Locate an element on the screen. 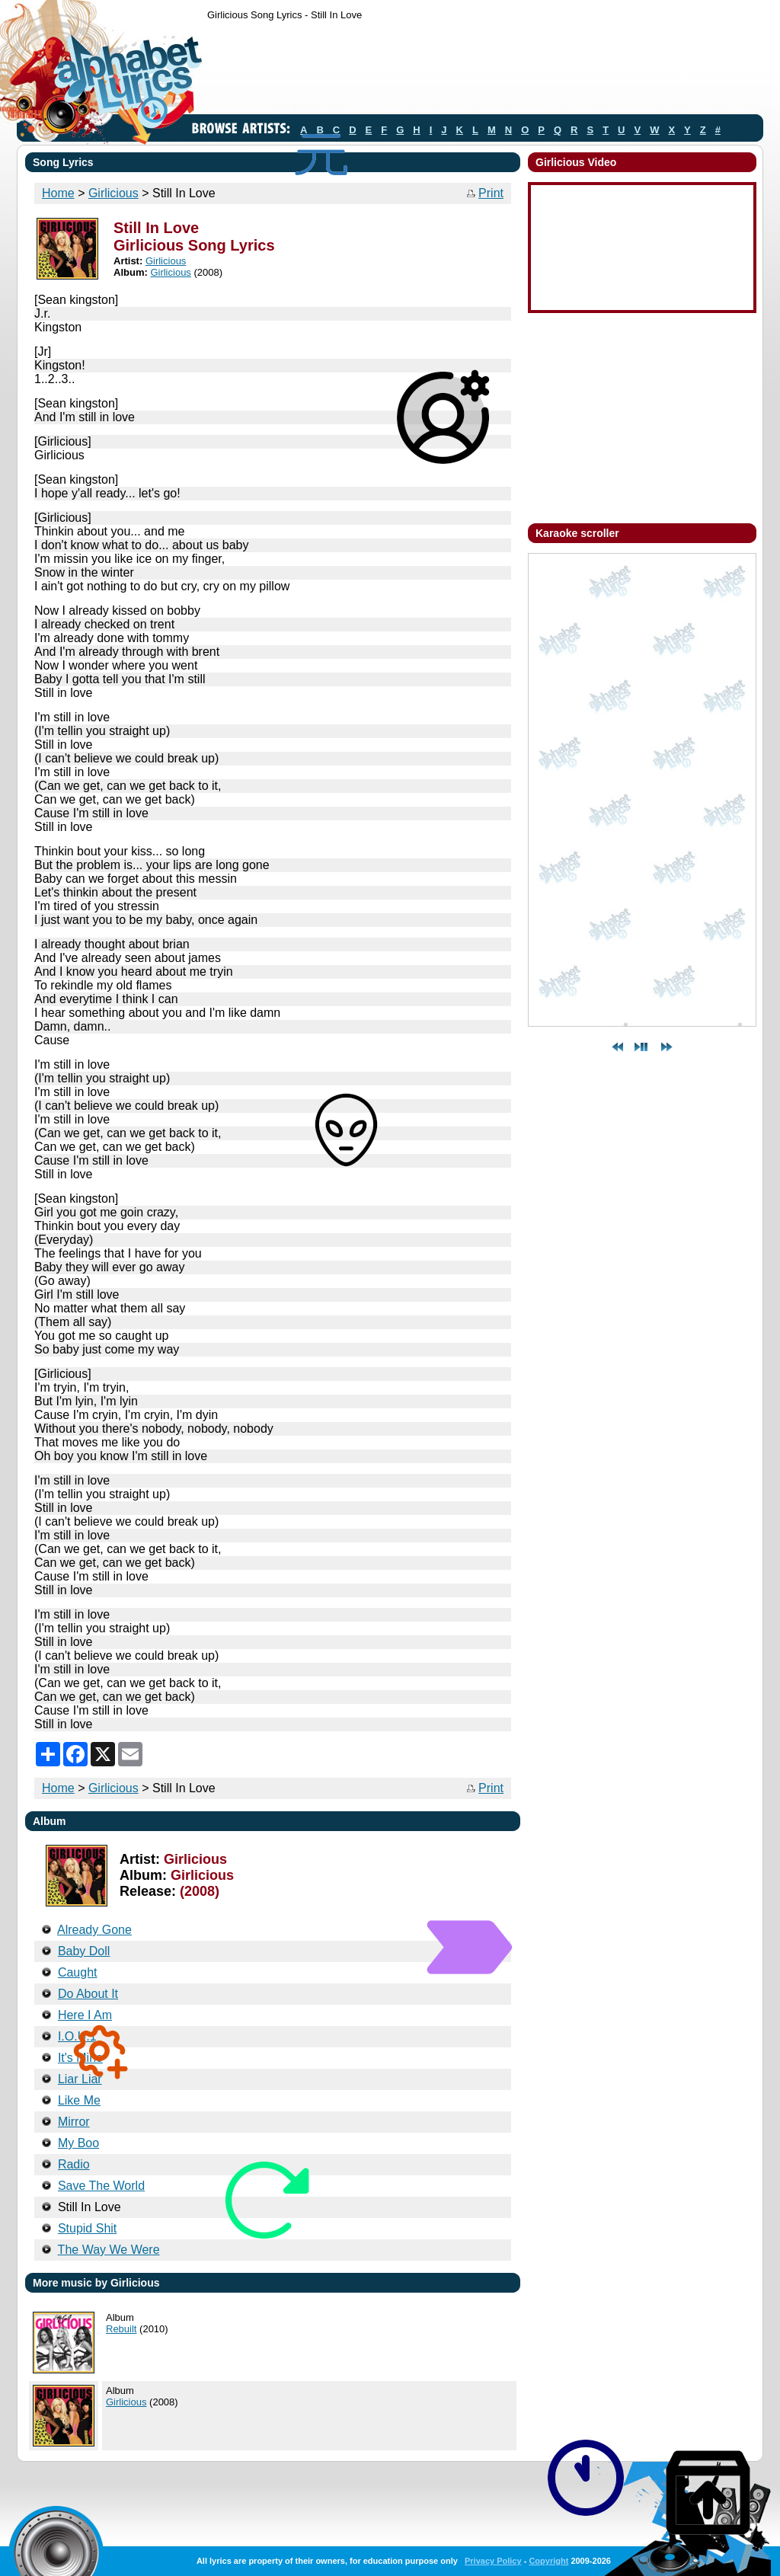 The width and height of the screenshot is (780, 2576). upload or export a package is located at coordinates (708, 2492).